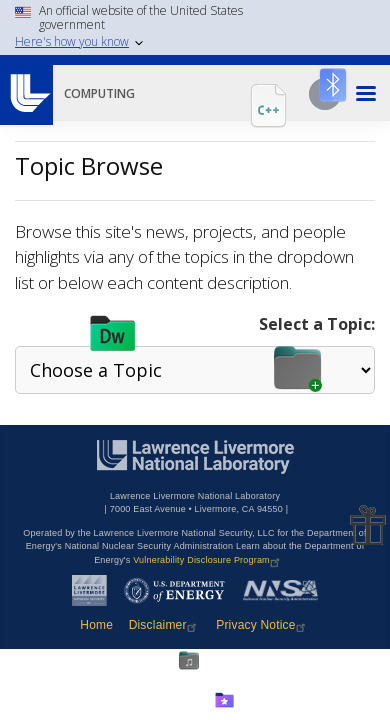  Describe the element at coordinates (224, 700) in the screenshot. I see `open telegram premium files folder` at that location.